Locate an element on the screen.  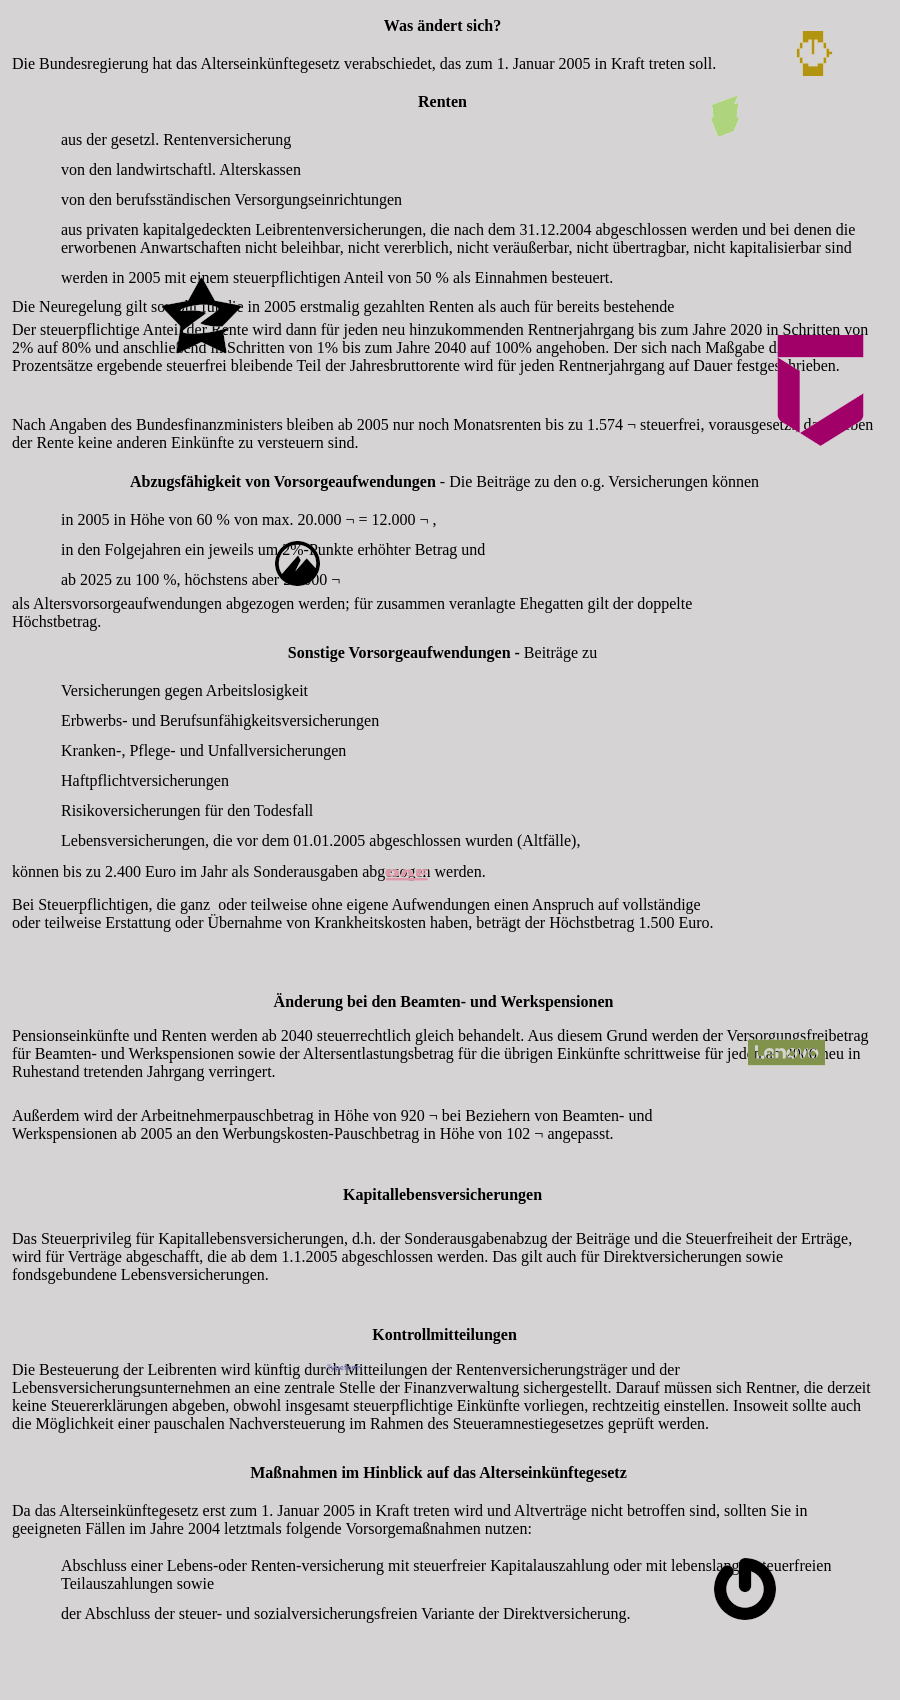
Typeform logo is located at coordinates (344, 1368).